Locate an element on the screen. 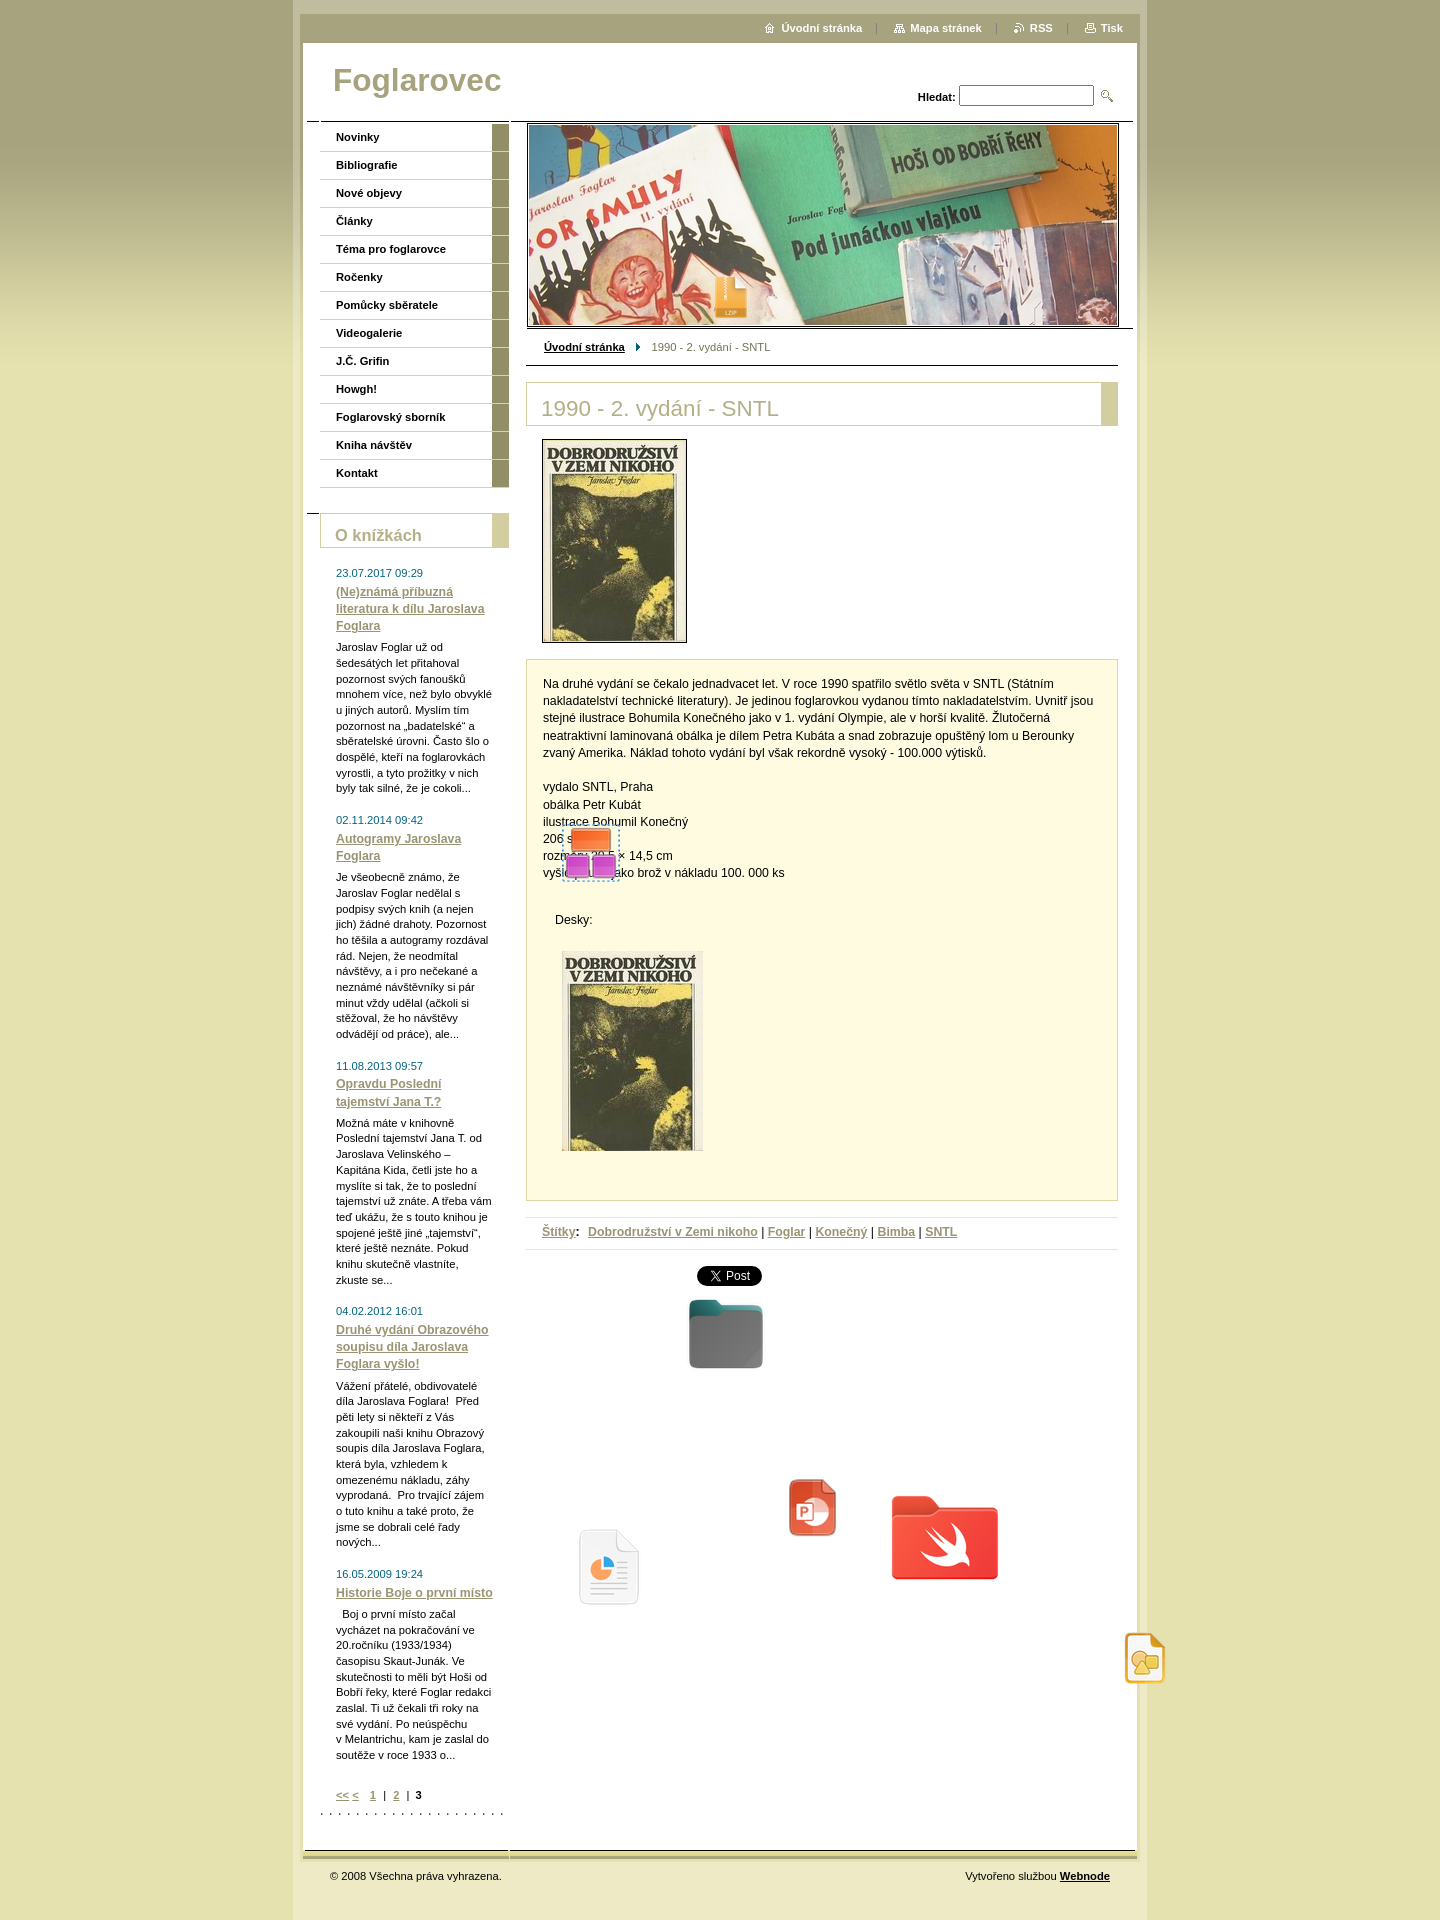  open folder containing swift programming projects is located at coordinates (944, 1540).